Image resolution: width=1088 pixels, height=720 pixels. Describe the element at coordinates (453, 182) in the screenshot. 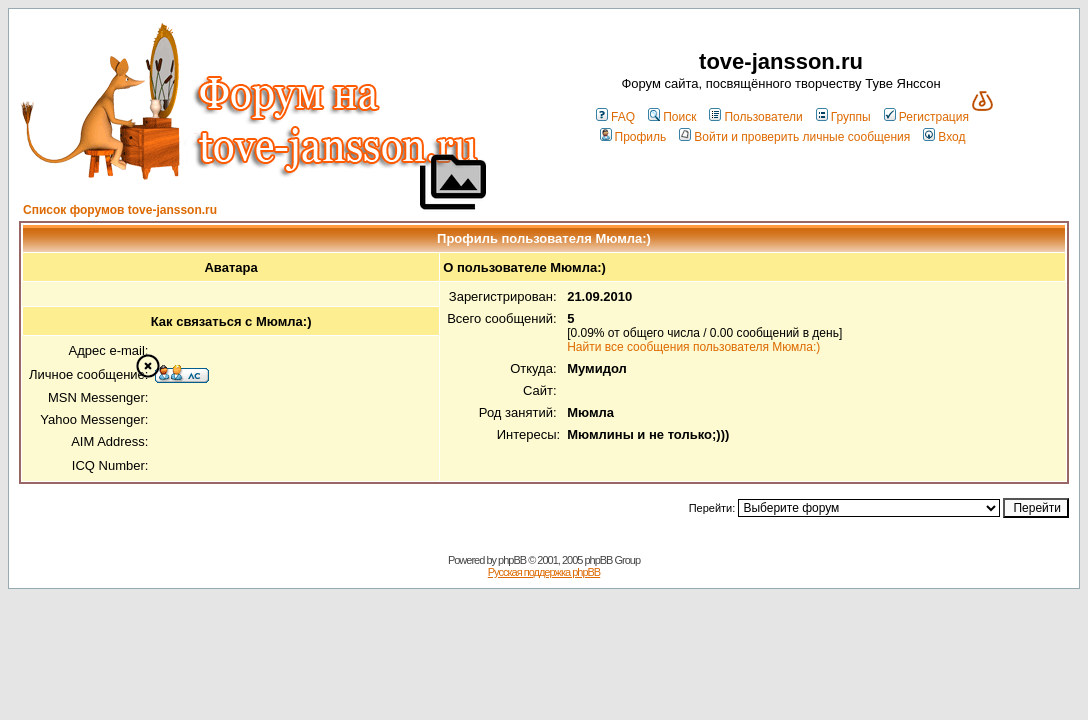

I see `access your photo and media library` at that location.